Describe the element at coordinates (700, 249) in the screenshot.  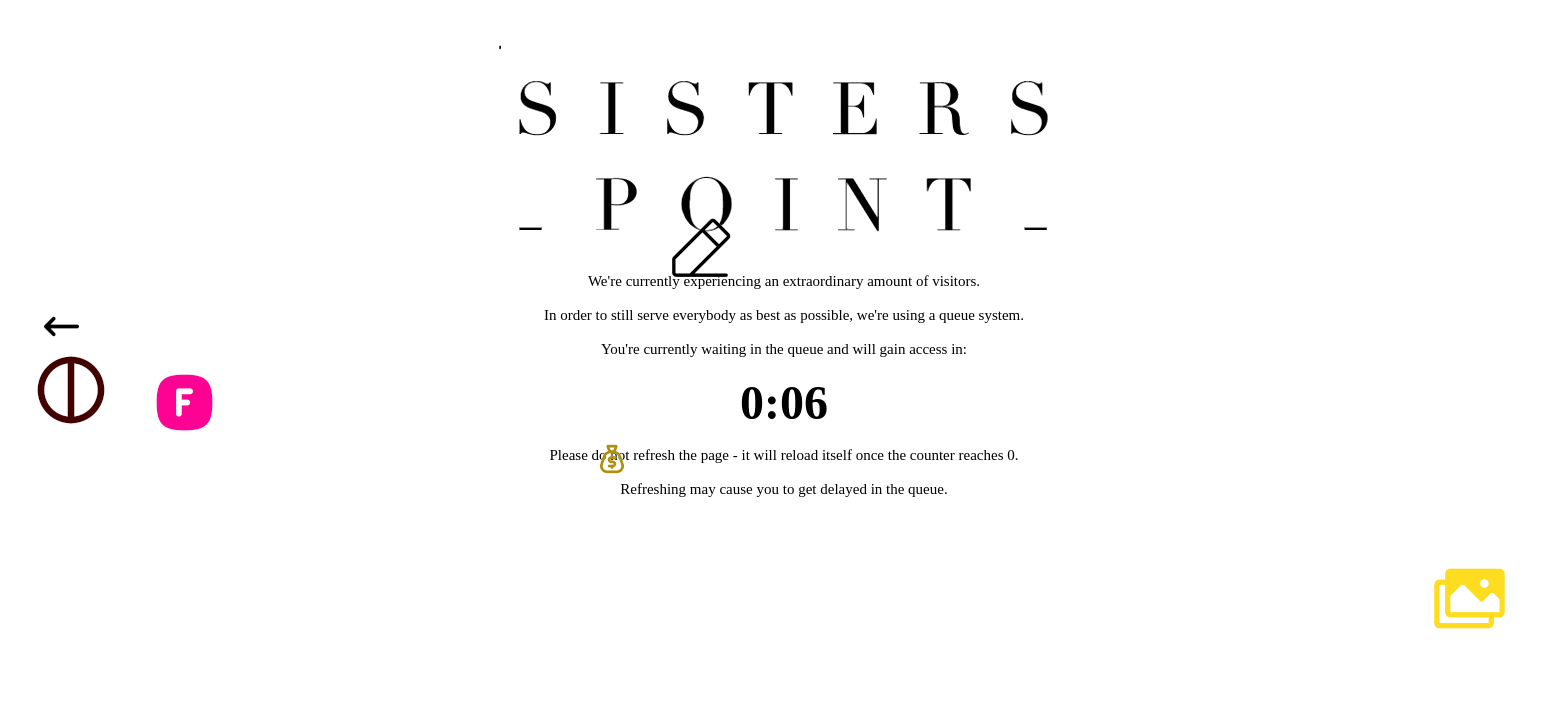
I see `edit content or text` at that location.